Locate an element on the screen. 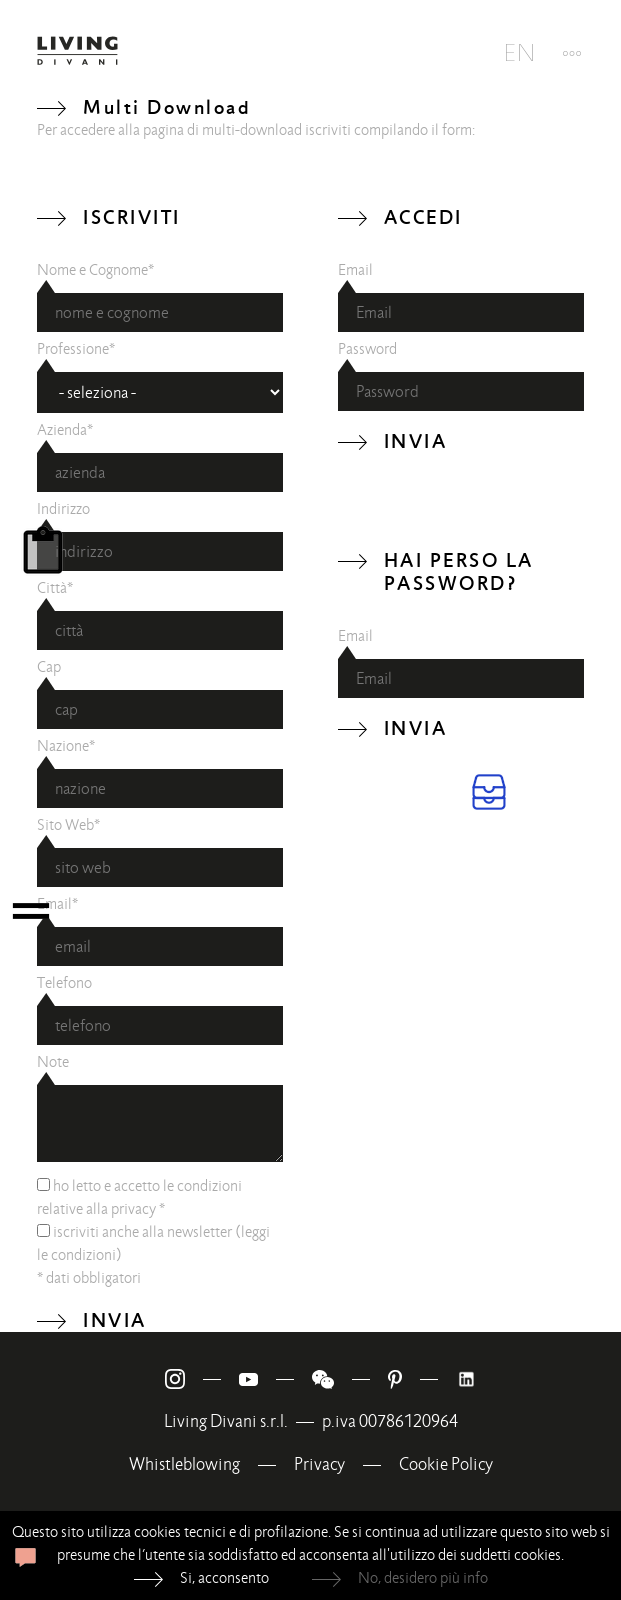 This screenshot has width=621, height=1600. open chat or messaging is located at coordinates (25, 1557).